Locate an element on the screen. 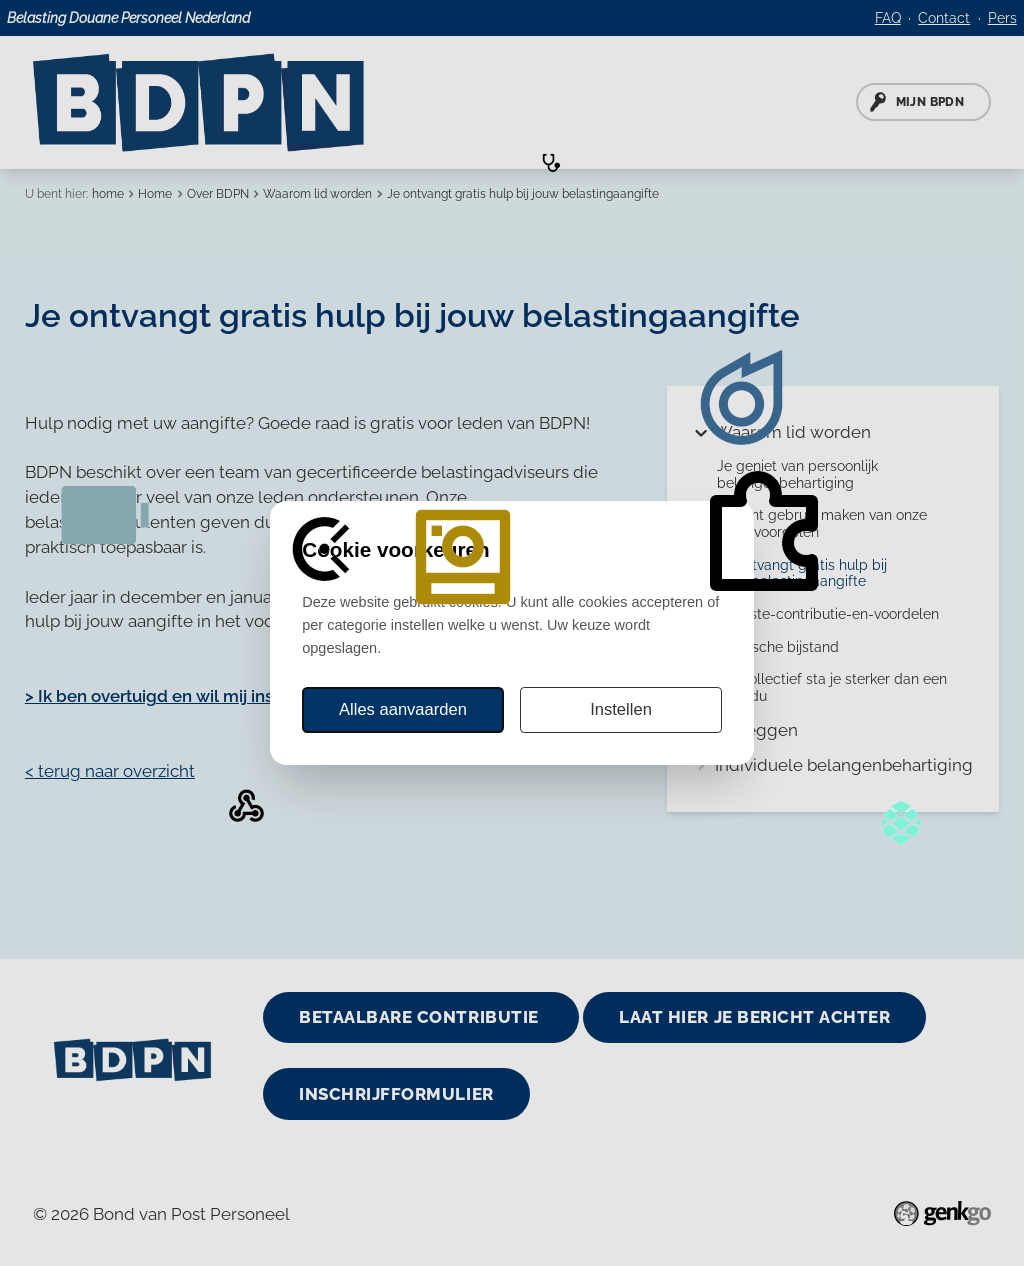 The width and height of the screenshot is (1024, 1266). indicates current battery level is located at coordinates (103, 515).